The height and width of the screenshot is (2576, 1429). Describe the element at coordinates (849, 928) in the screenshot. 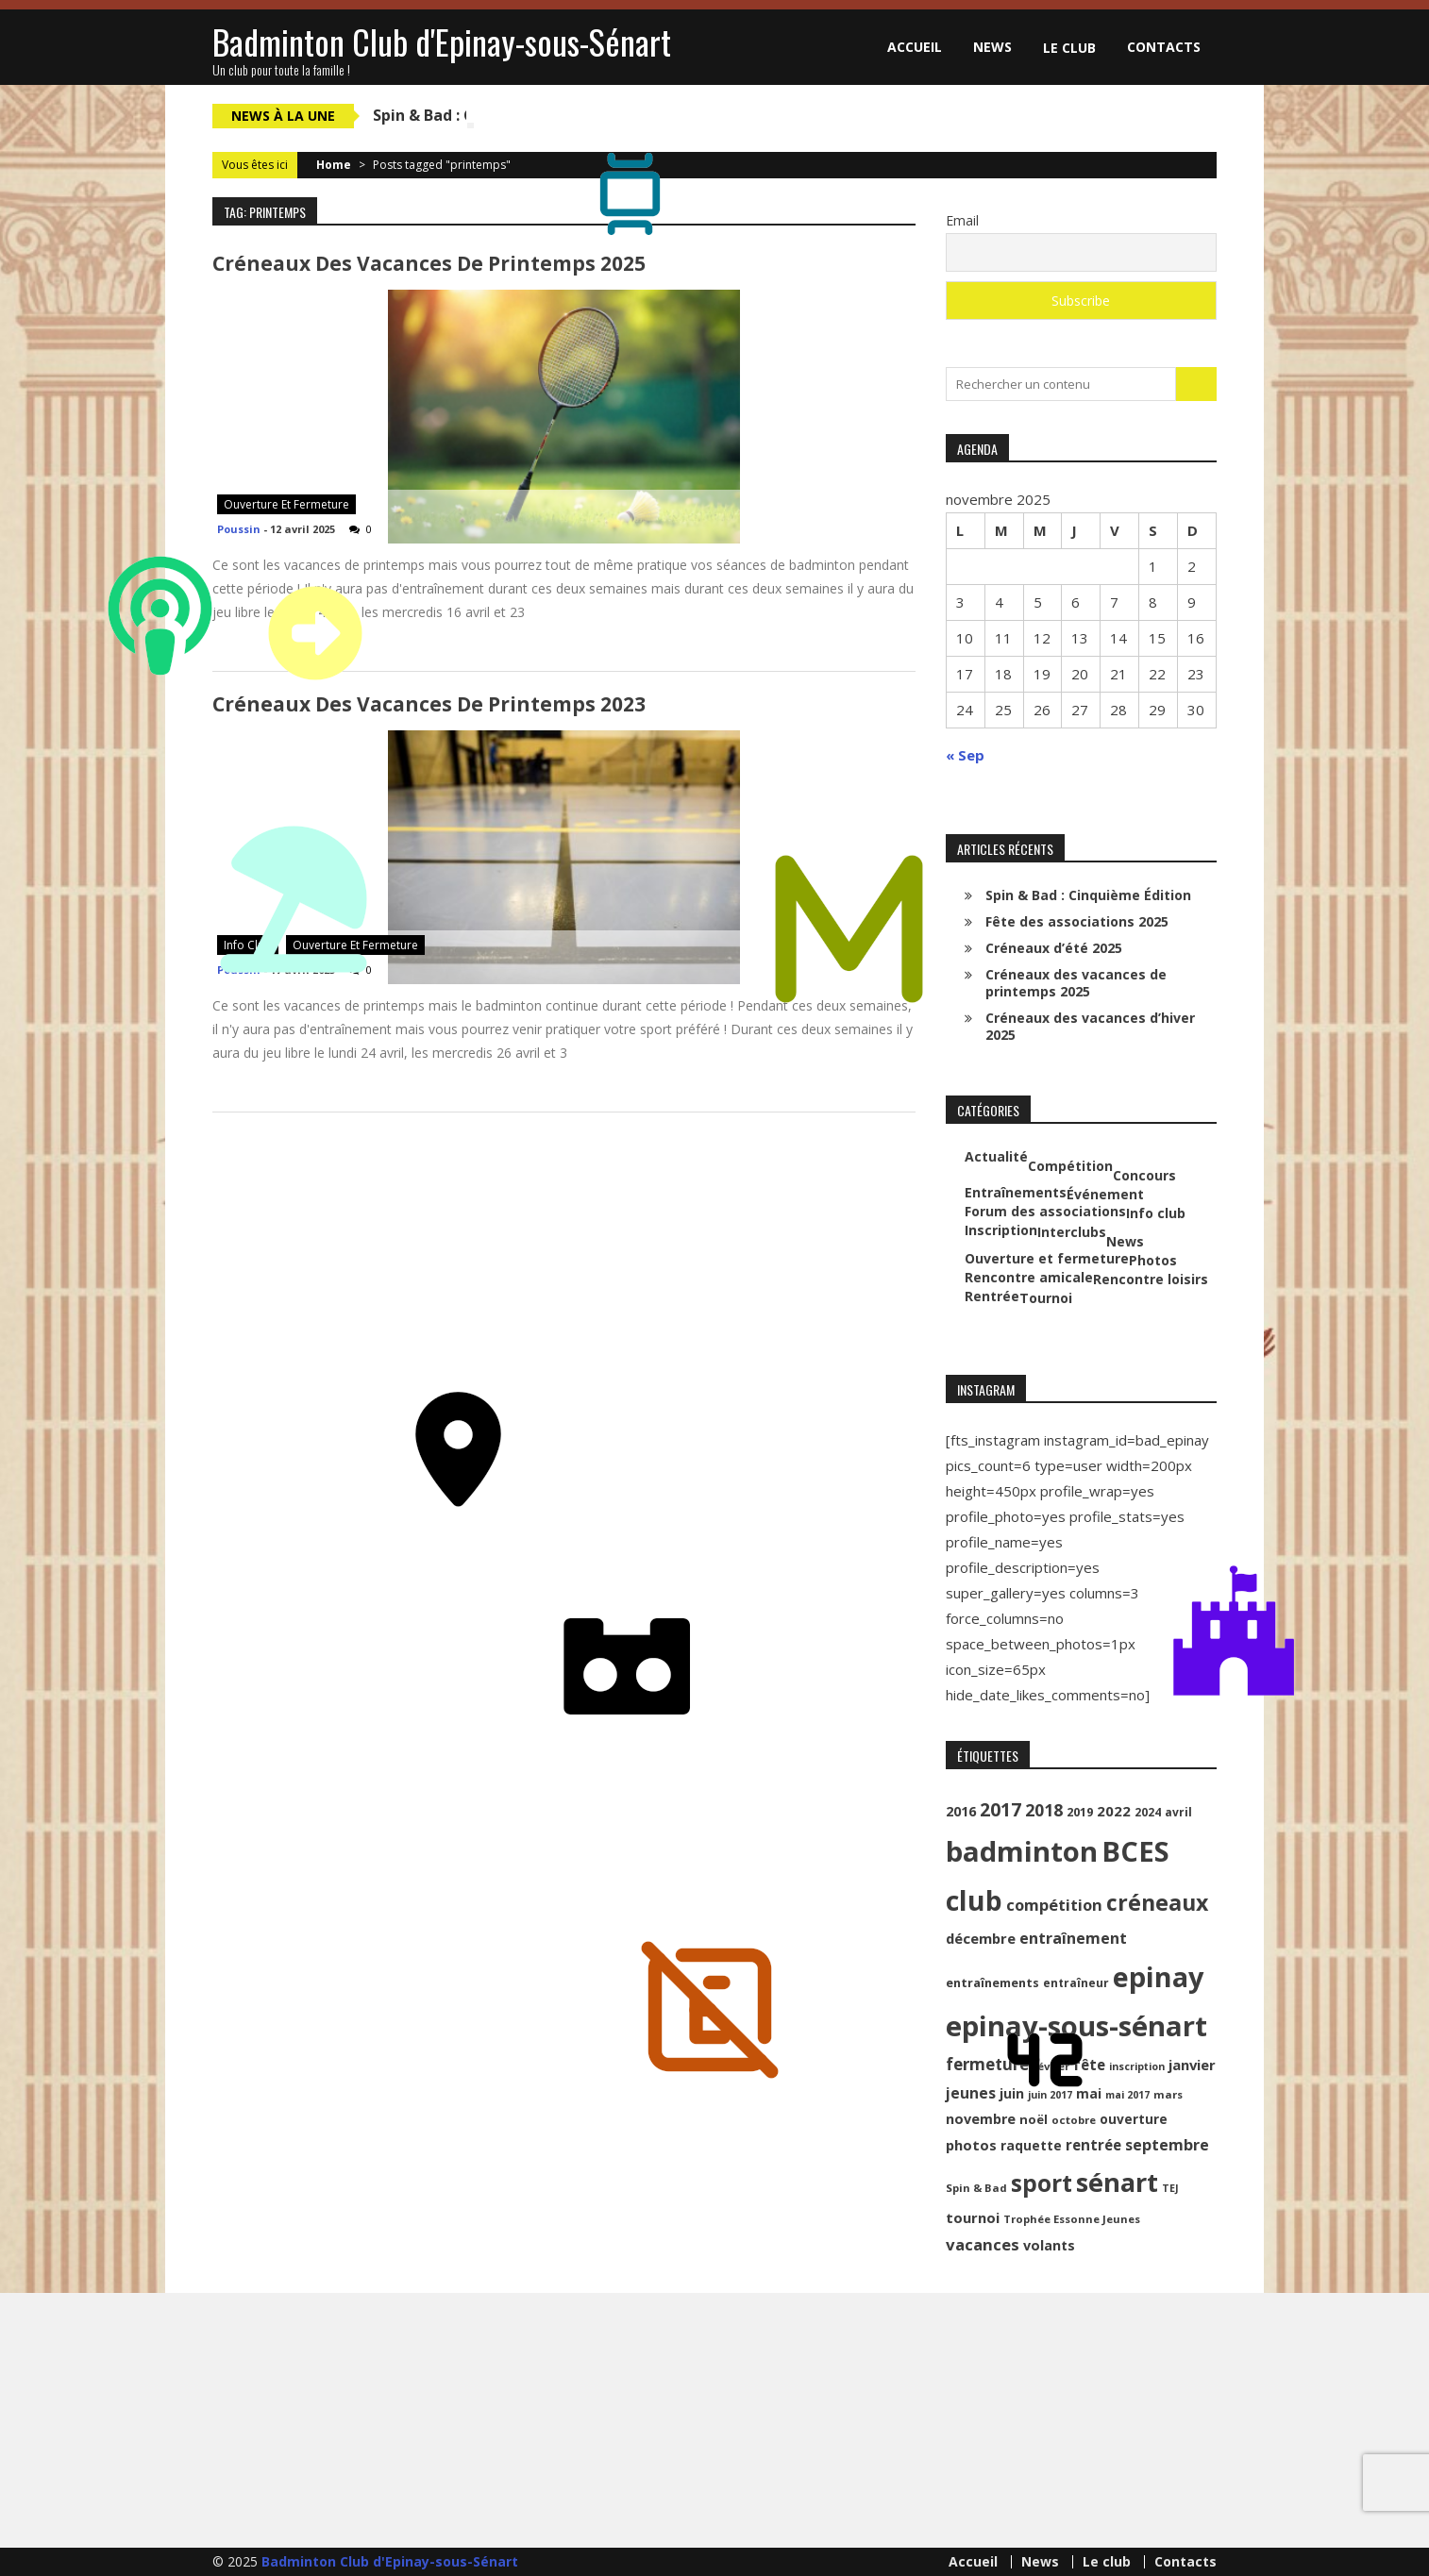

I see `indicates items starting with the letter M` at that location.